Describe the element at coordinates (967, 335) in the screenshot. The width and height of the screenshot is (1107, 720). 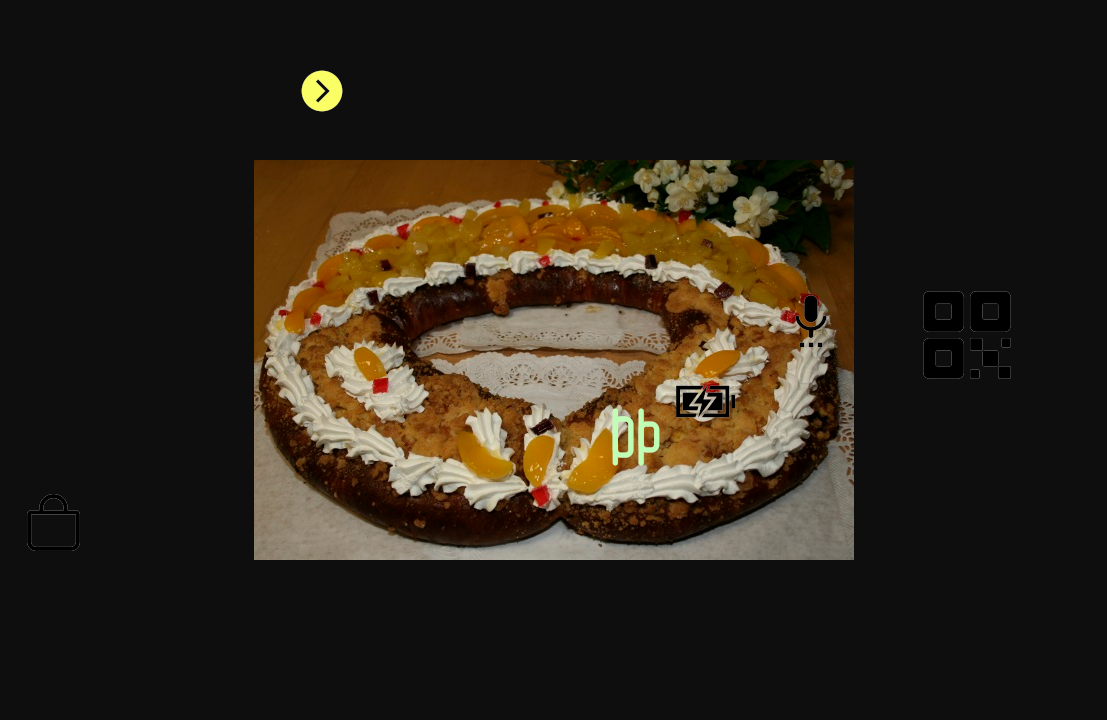
I see `scan or generate a QR code` at that location.